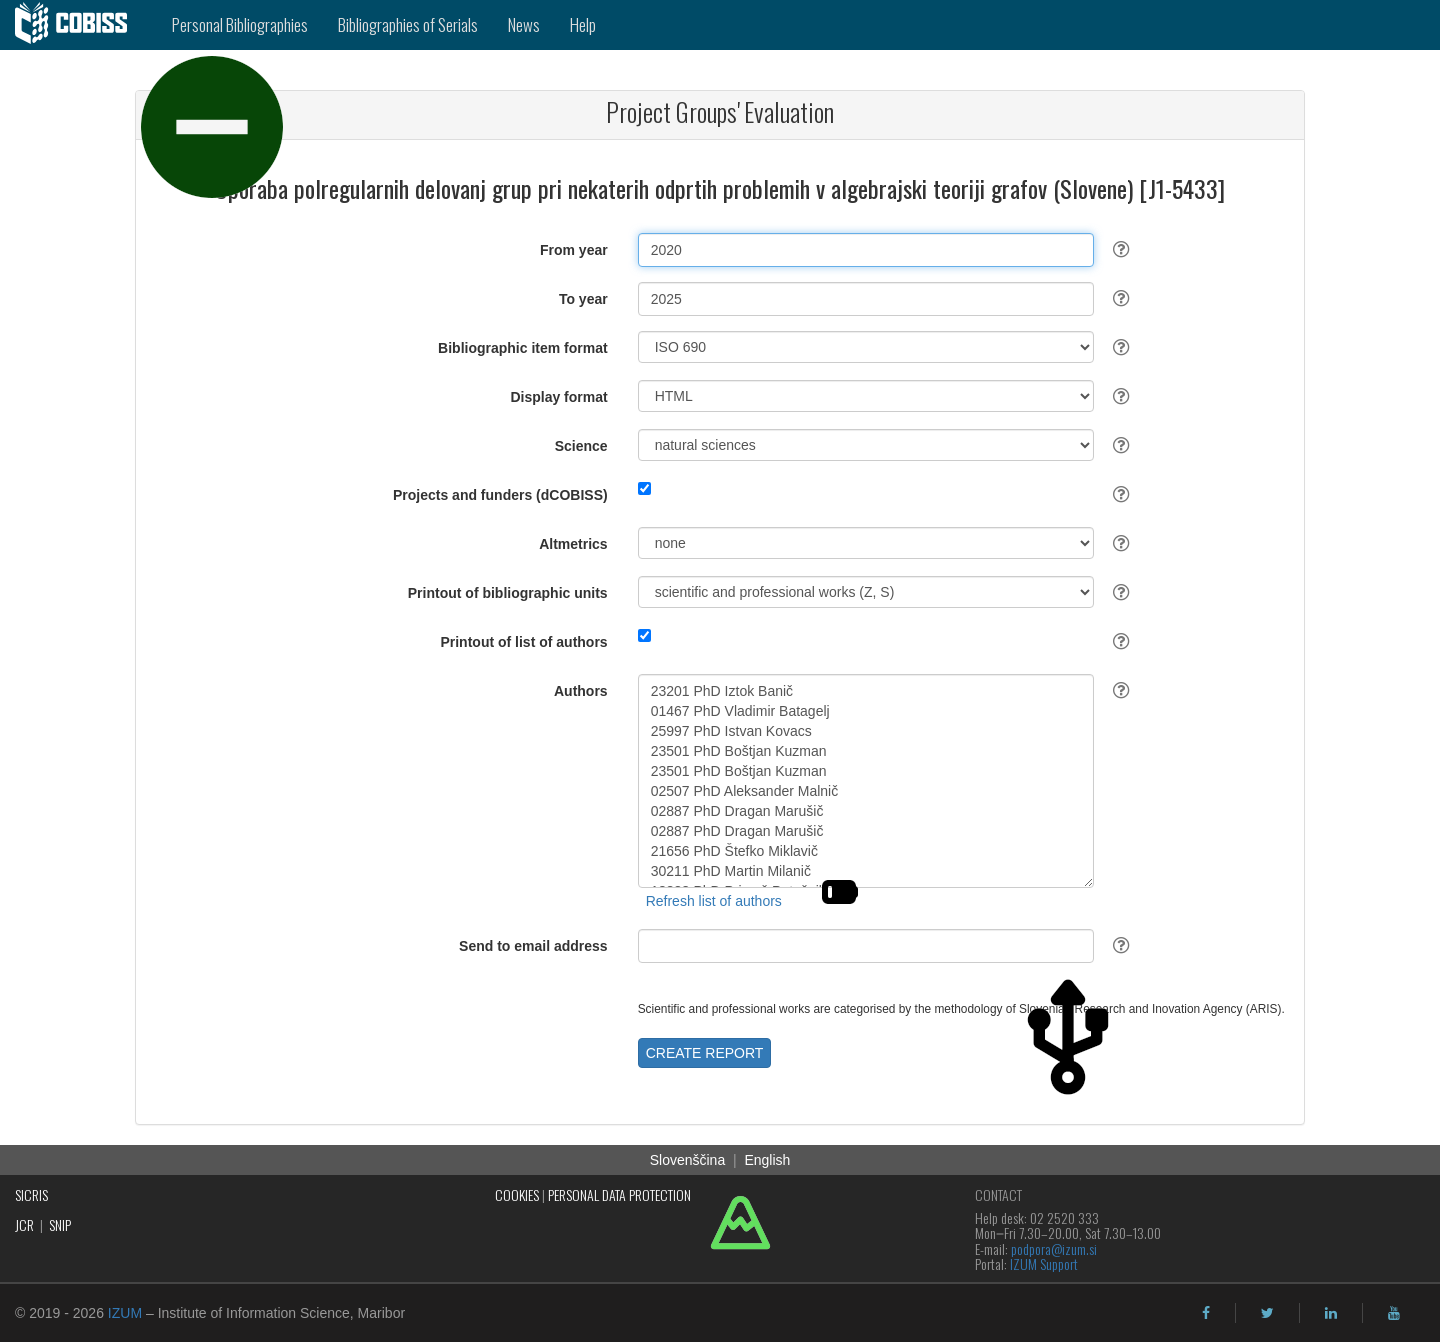  Describe the element at coordinates (740, 1222) in the screenshot. I see `view outdoor or hiking activities` at that location.